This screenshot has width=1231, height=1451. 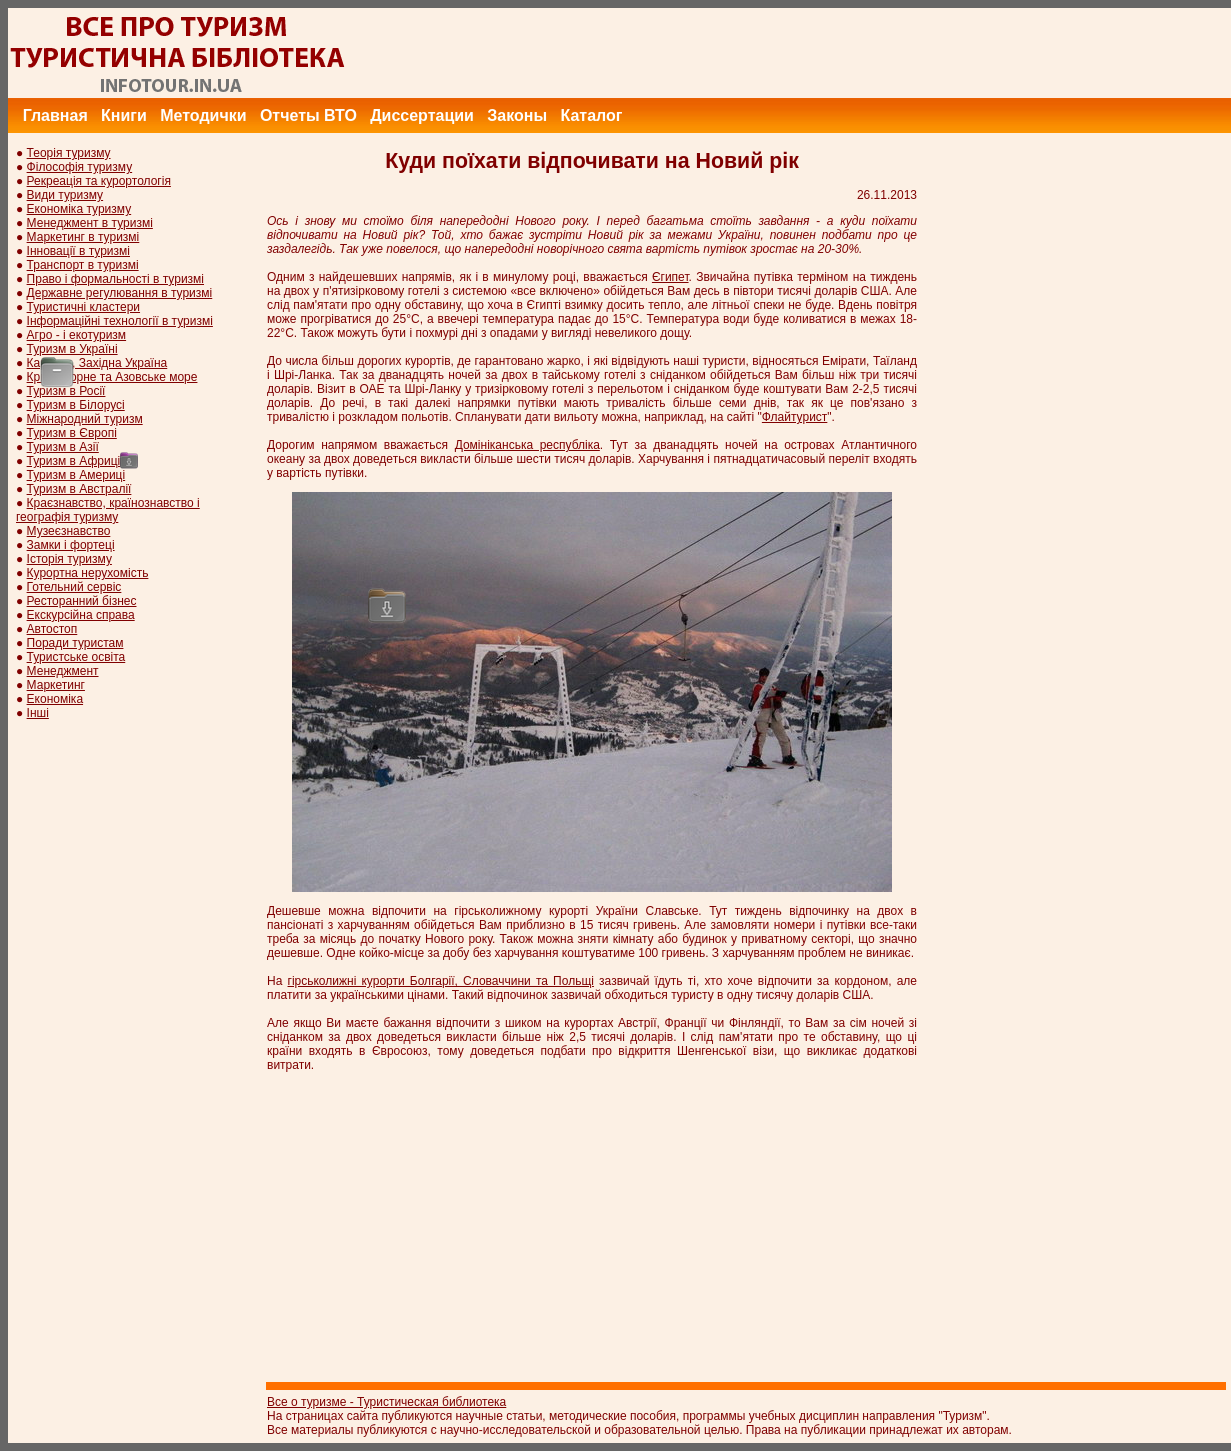 I want to click on access your downloads folder, so click(x=129, y=460).